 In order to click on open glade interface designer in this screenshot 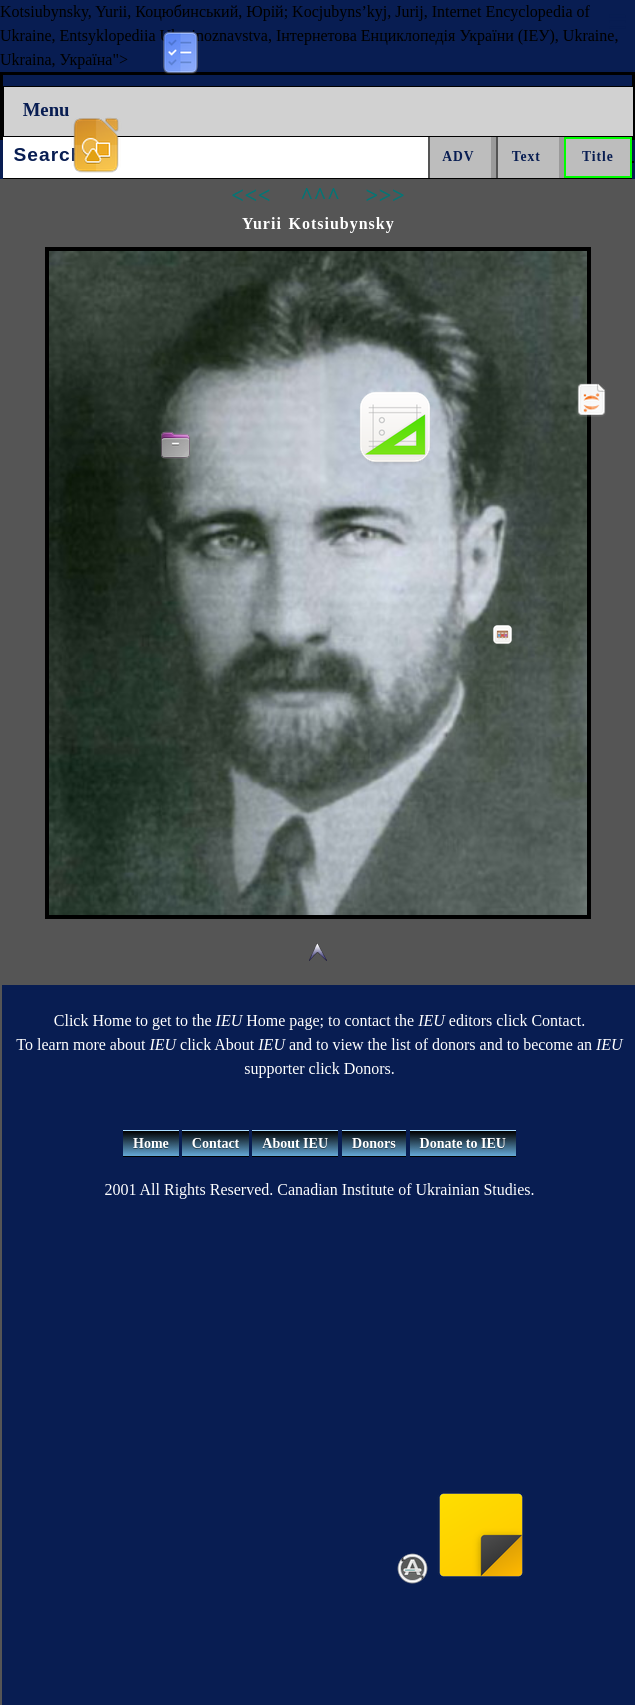, I will do `click(395, 427)`.